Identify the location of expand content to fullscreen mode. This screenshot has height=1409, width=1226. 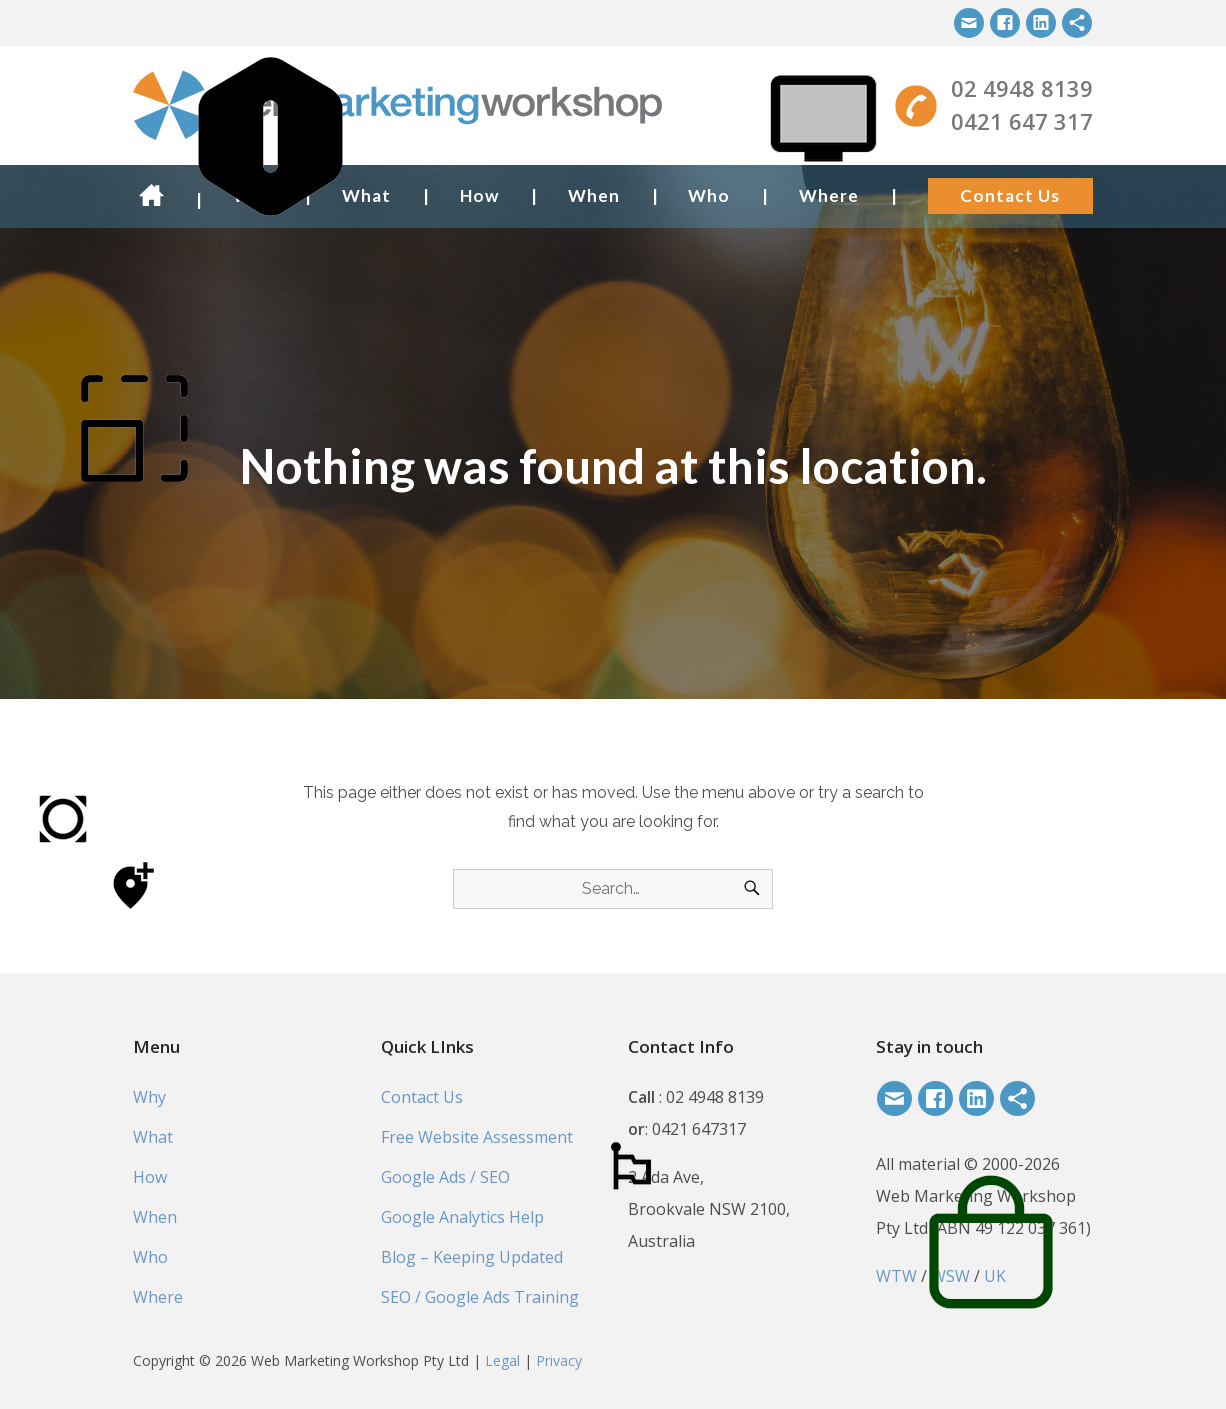
(63, 819).